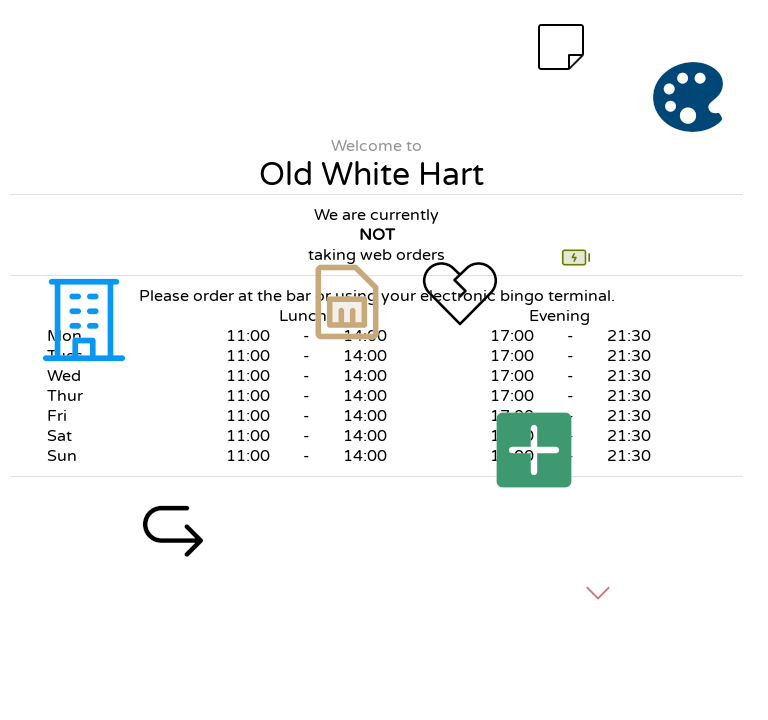  What do you see at coordinates (561, 47) in the screenshot?
I see `create a new note` at bounding box center [561, 47].